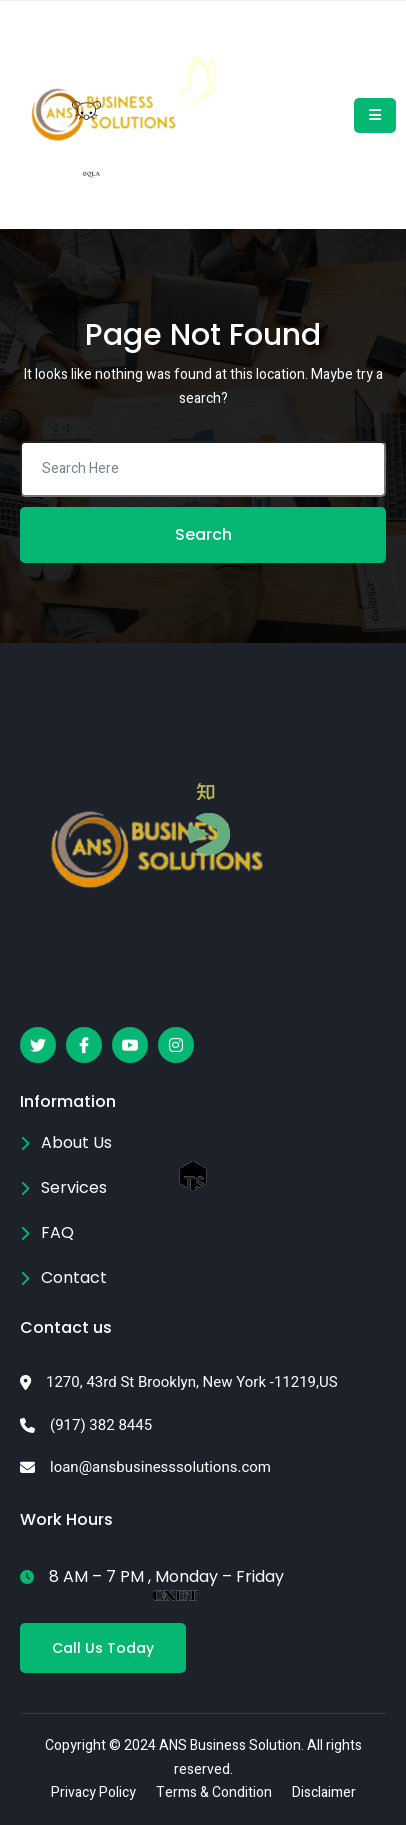  Describe the element at coordinates (196, 81) in the screenshot. I see `open the Veepee app` at that location.